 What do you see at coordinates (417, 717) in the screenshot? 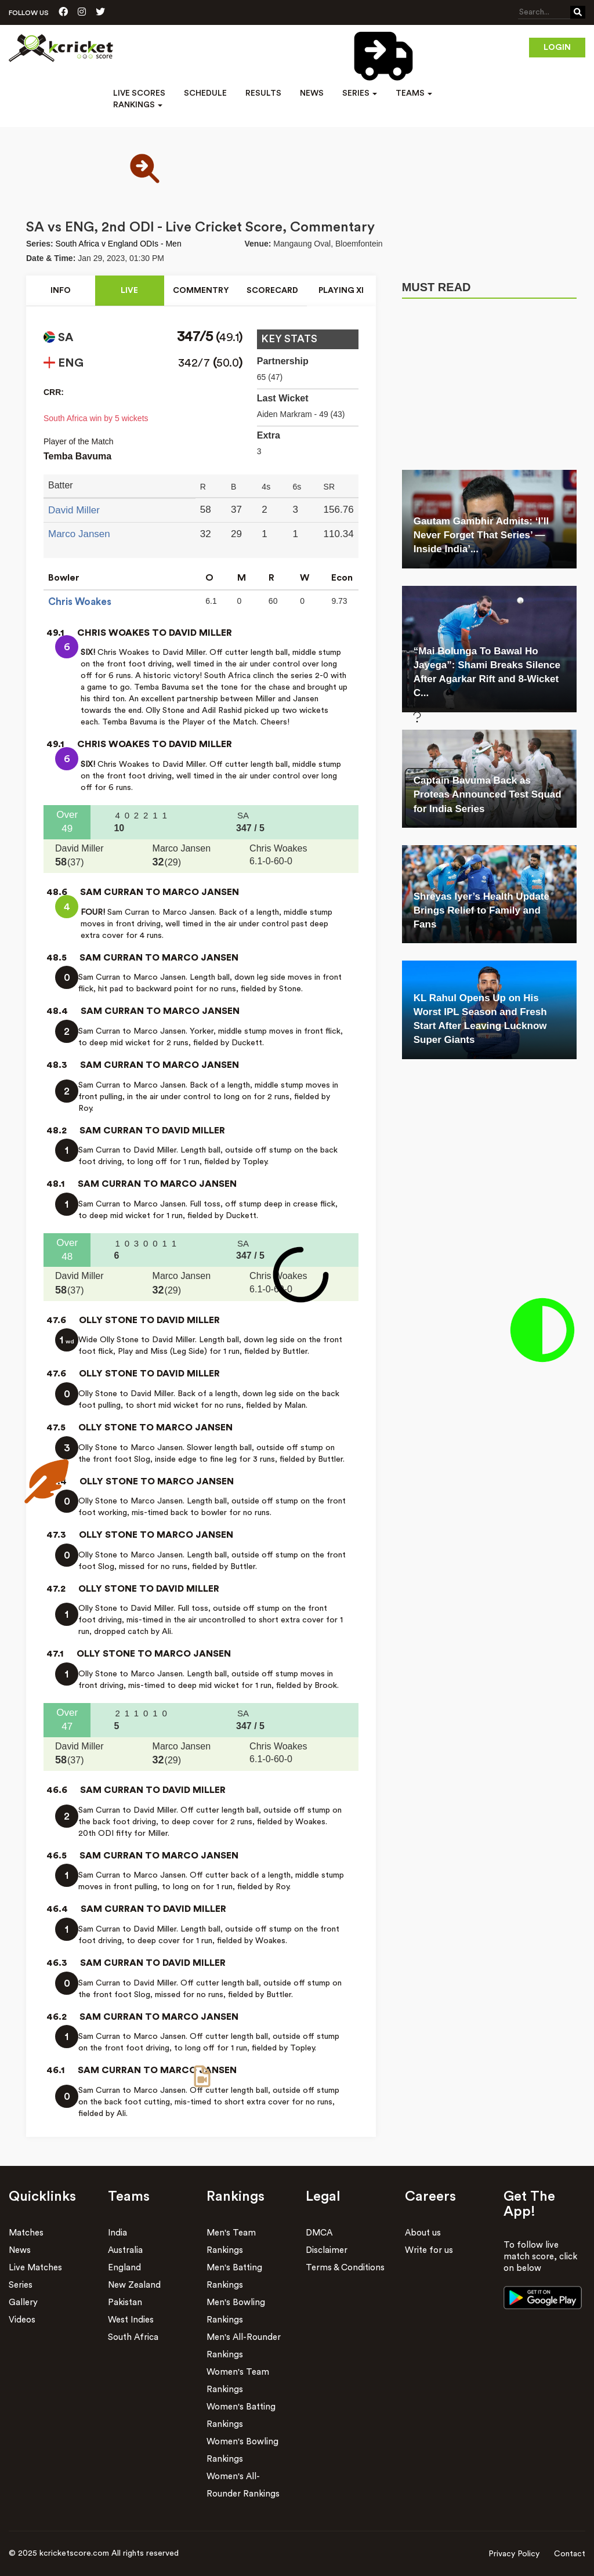
I see `access help or support` at bounding box center [417, 717].